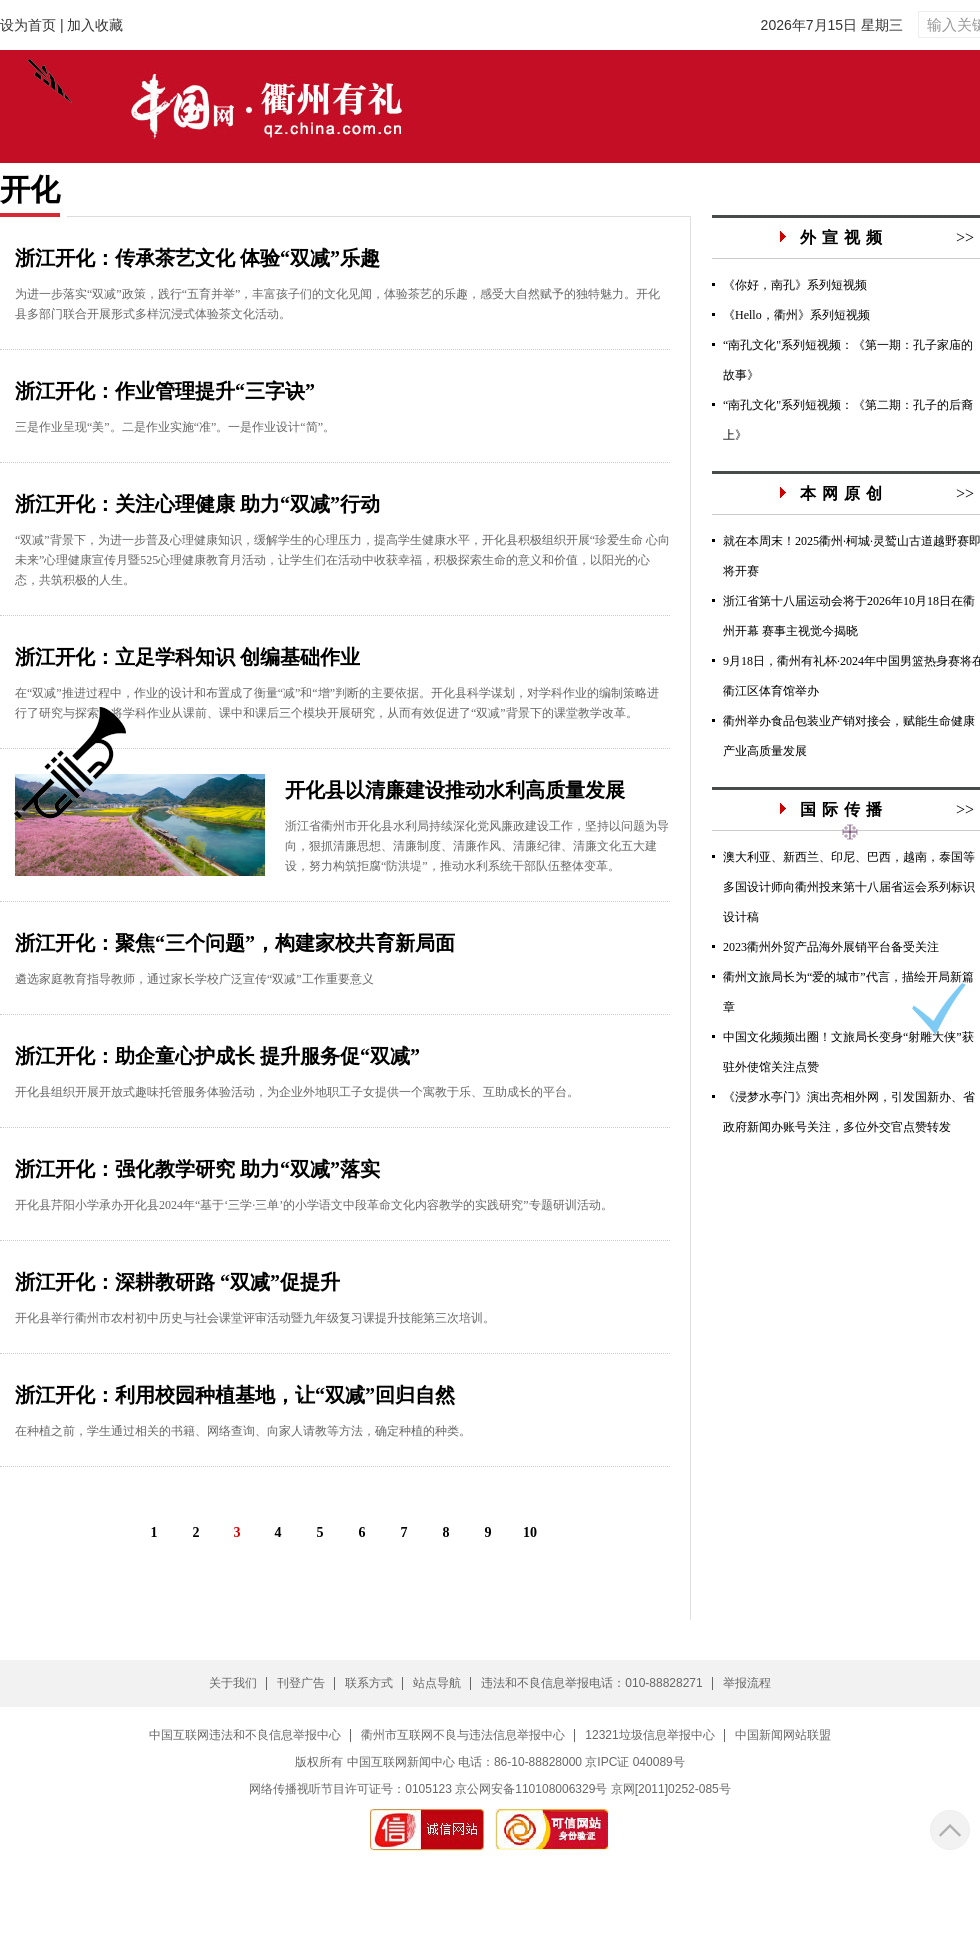 The height and width of the screenshot is (1960, 980). What do you see at coordinates (939, 1009) in the screenshot?
I see `confirm or complete an action` at bounding box center [939, 1009].